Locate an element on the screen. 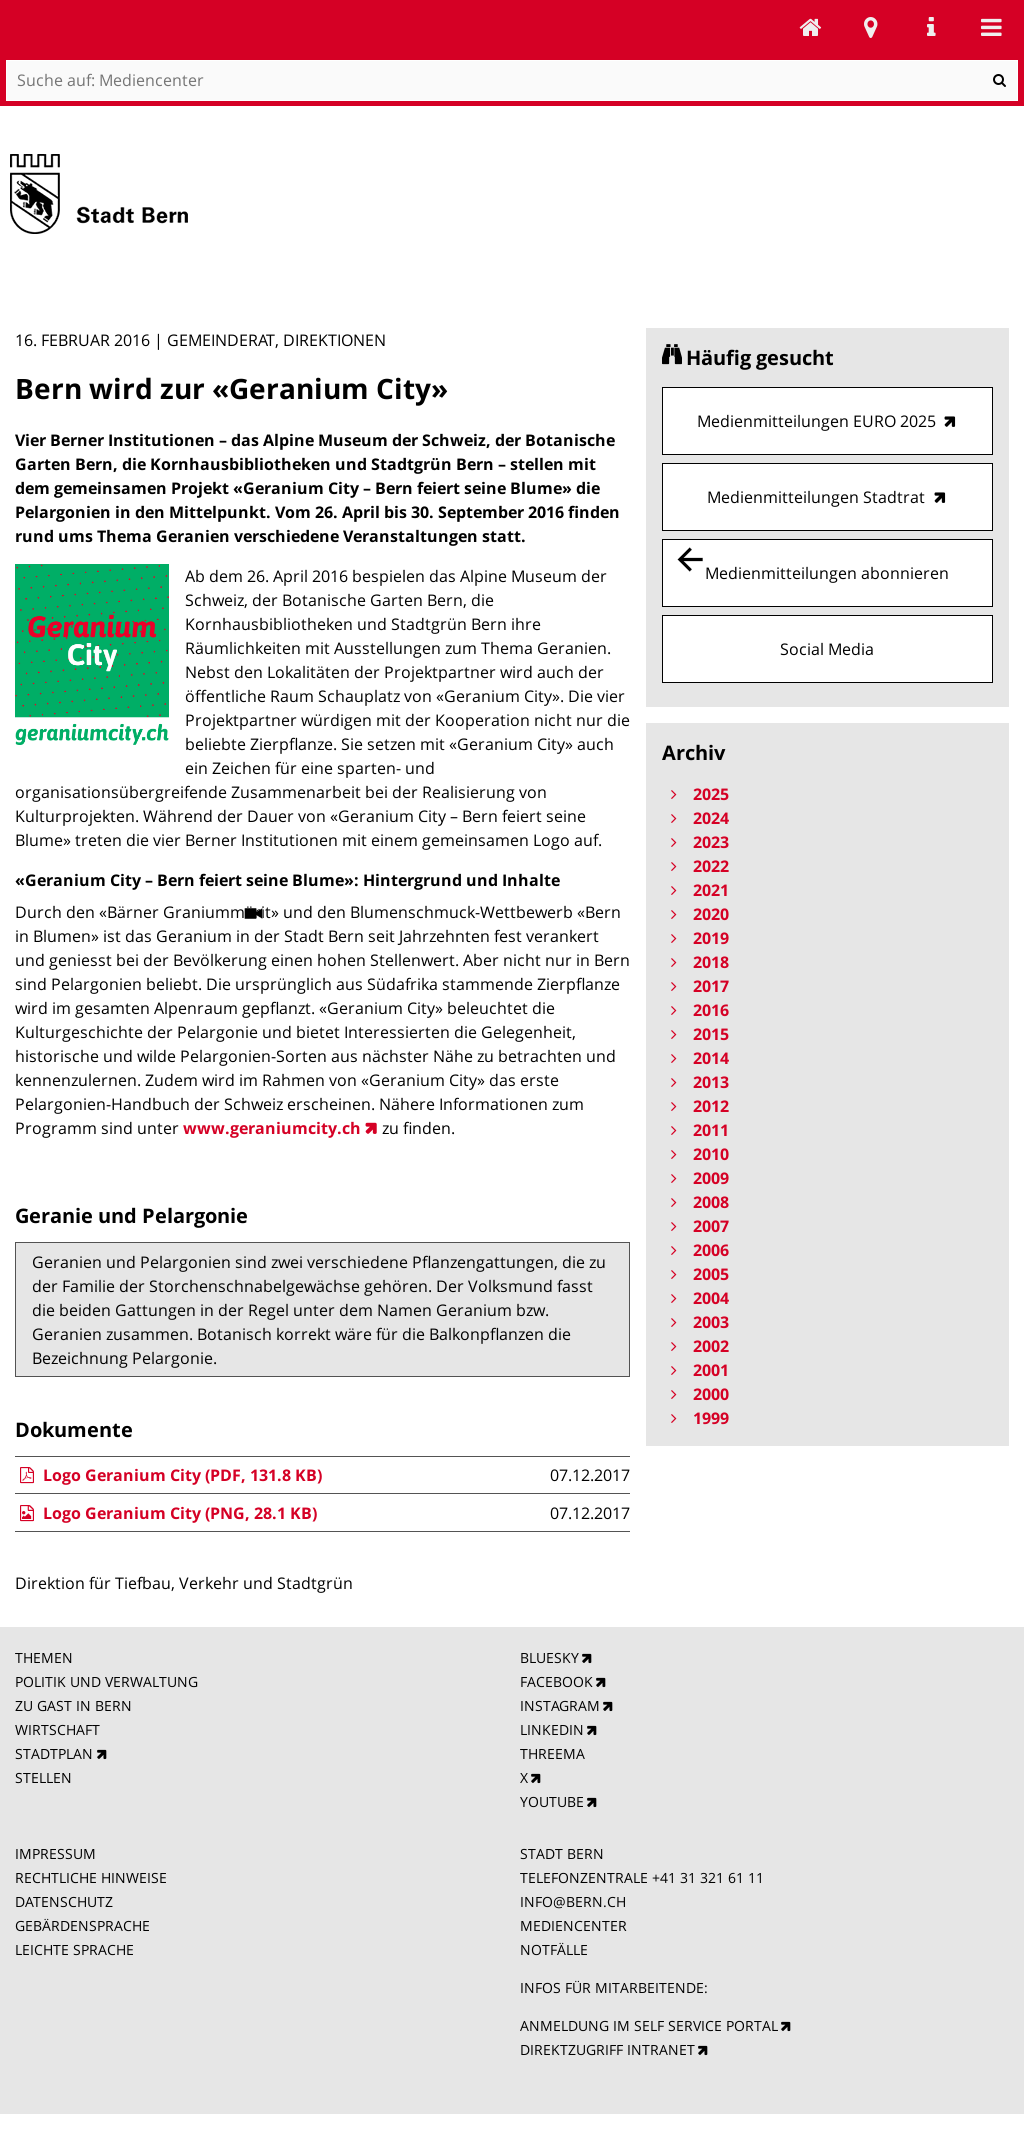 This screenshot has height=2130, width=1024. go back to the previous screen is located at coordinates (690, 559).